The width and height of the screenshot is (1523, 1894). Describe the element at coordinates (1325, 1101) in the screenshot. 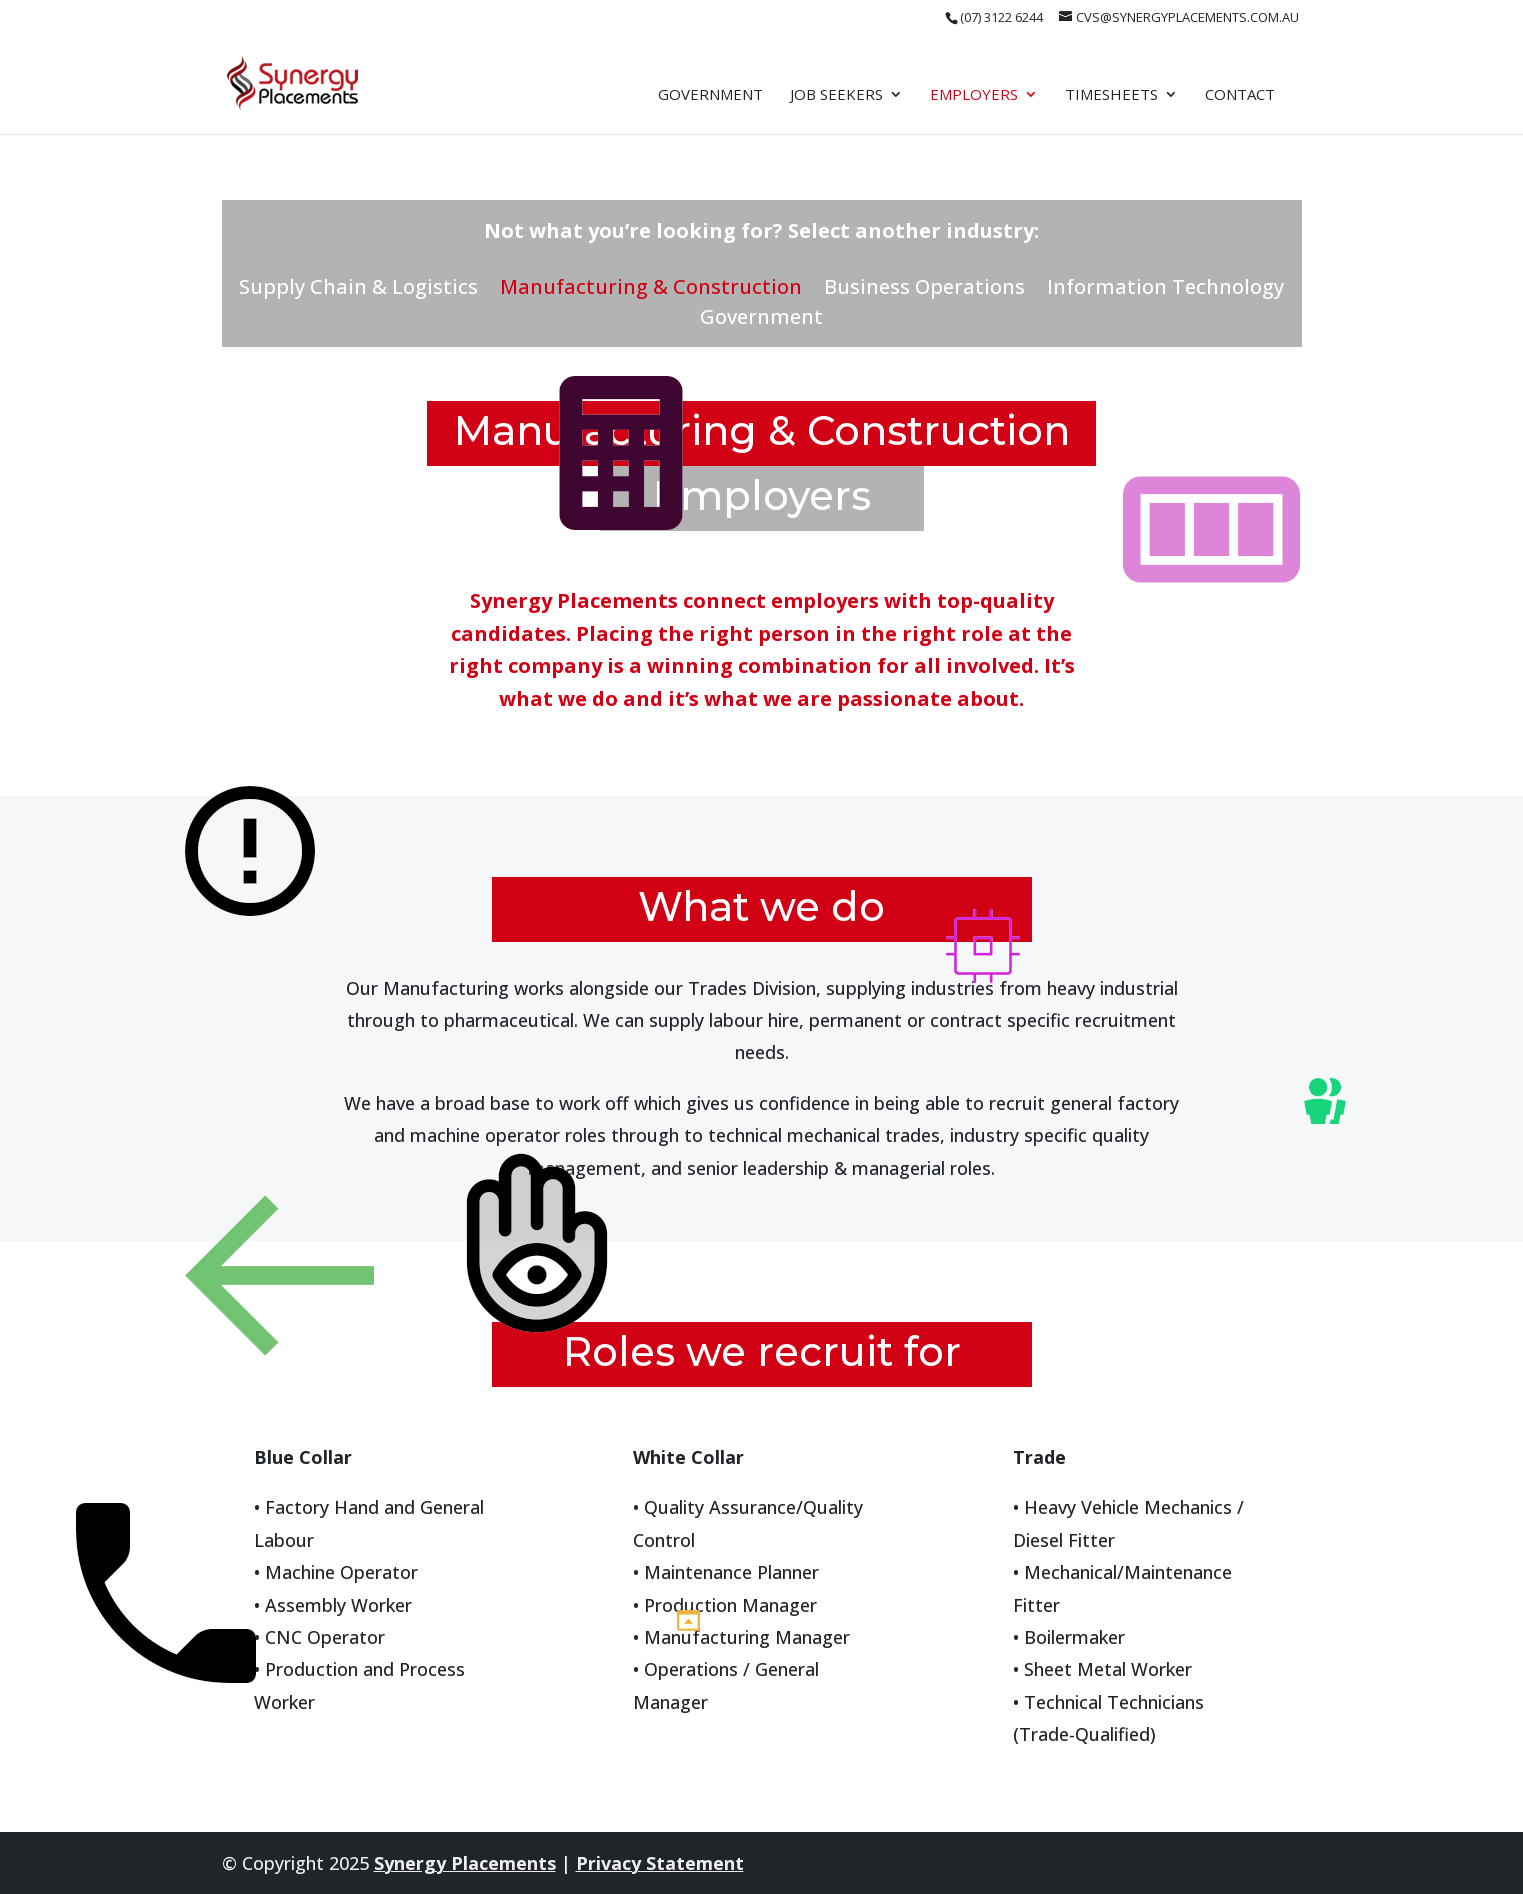

I see `view group members or team` at that location.